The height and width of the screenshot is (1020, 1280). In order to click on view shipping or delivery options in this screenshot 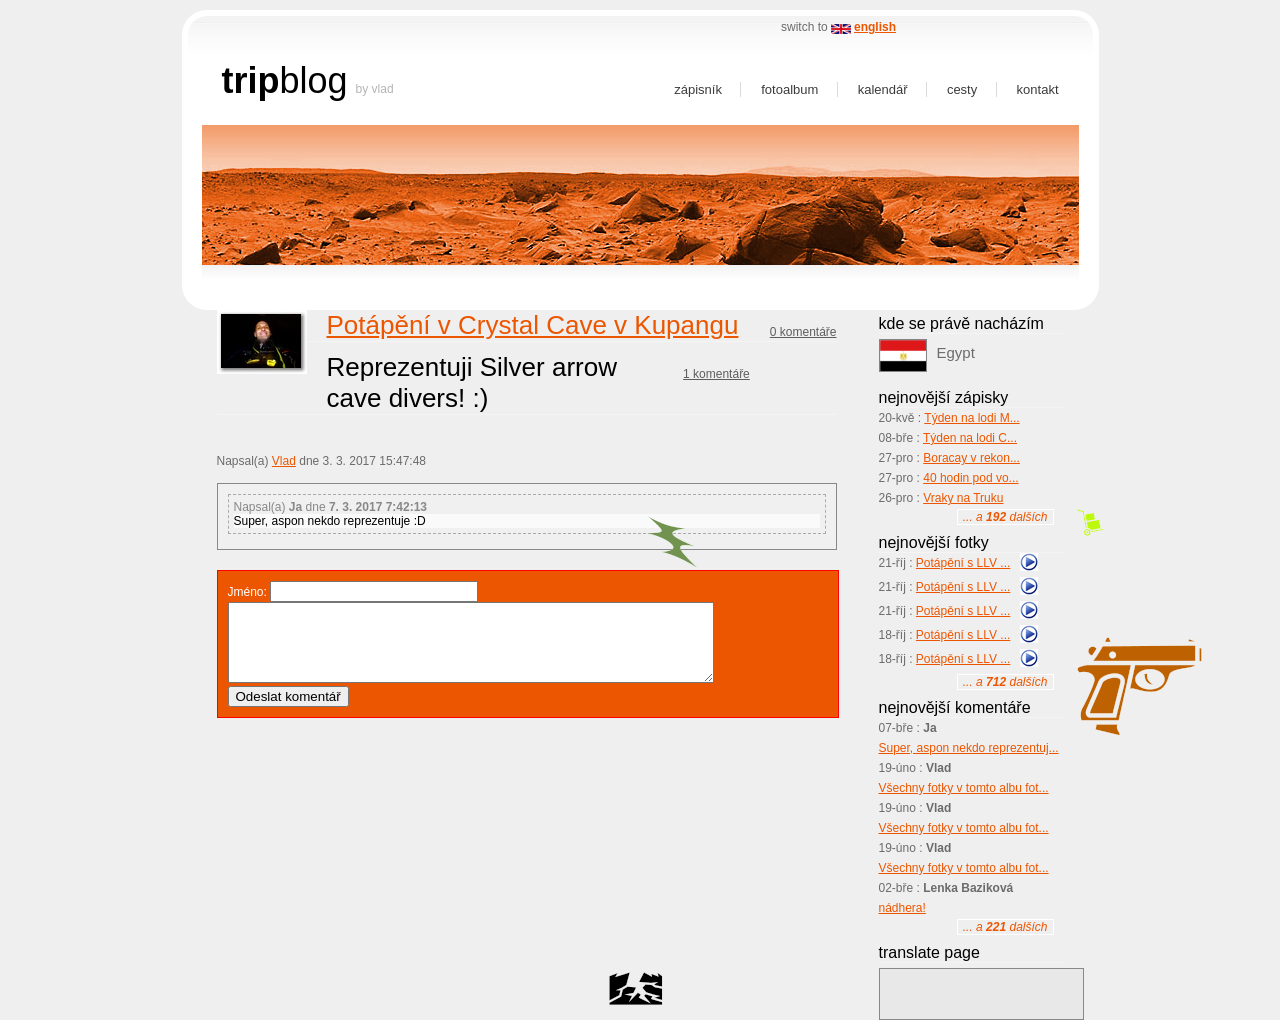, I will do `click(1090, 521)`.